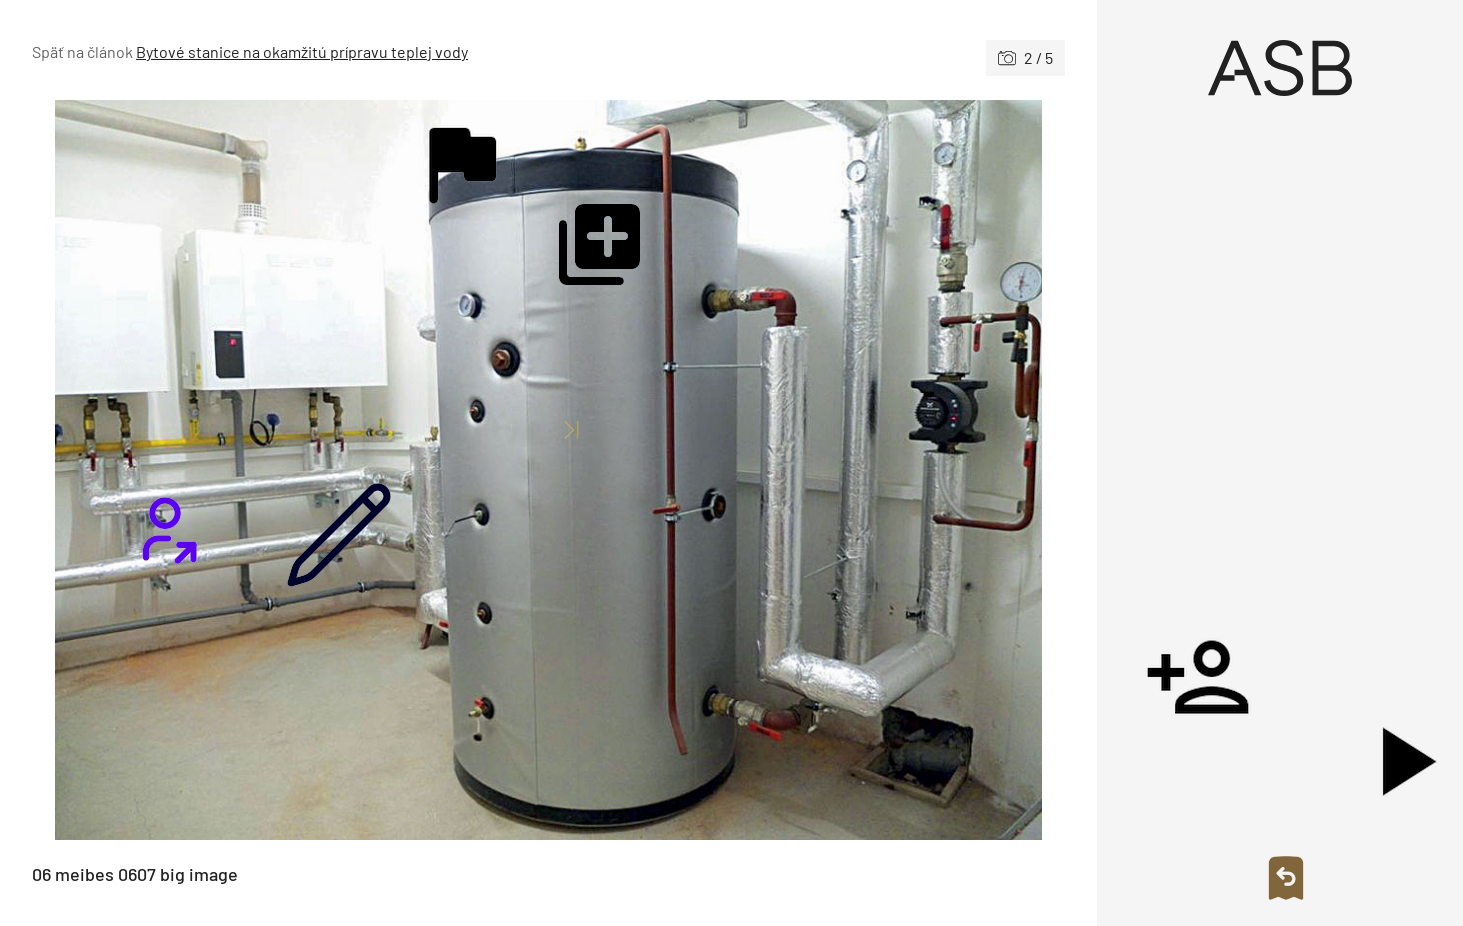  I want to click on edit content or text, so click(339, 535).